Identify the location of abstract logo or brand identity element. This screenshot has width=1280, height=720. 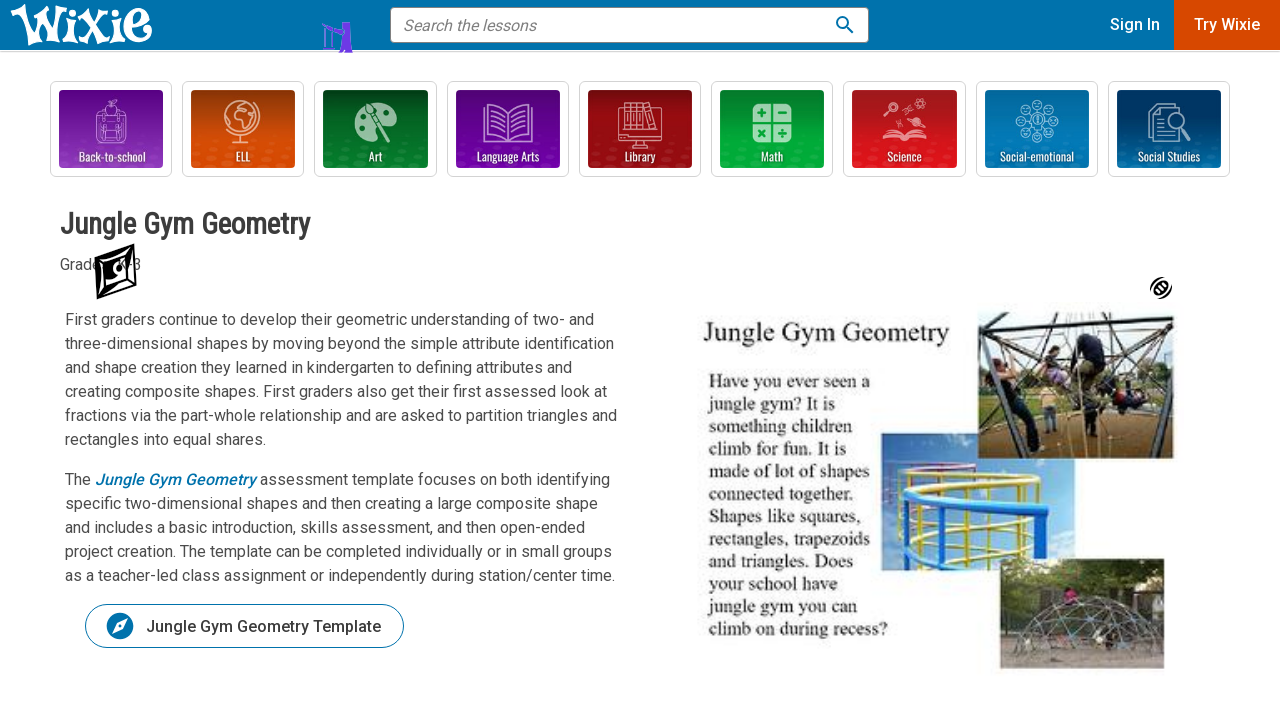
(1161, 288).